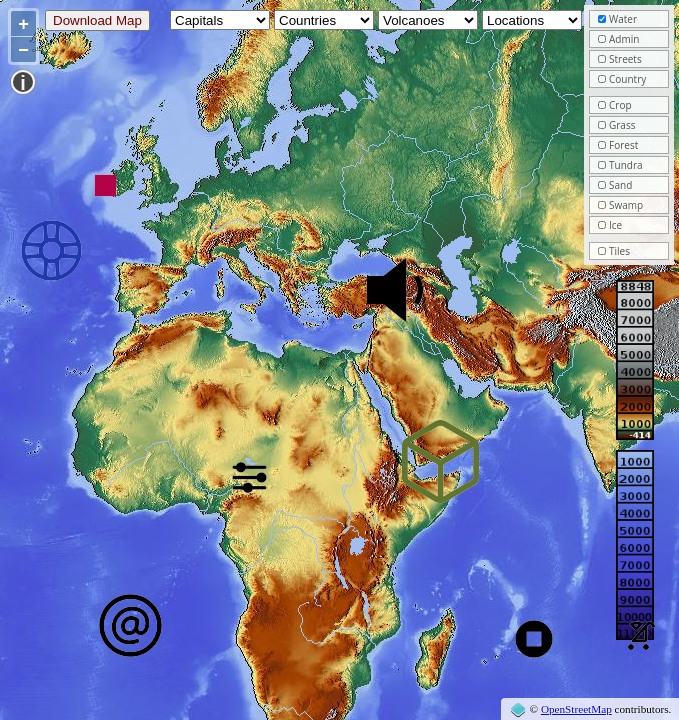  Describe the element at coordinates (105, 185) in the screenshot. I see `stop media playback` at that location.